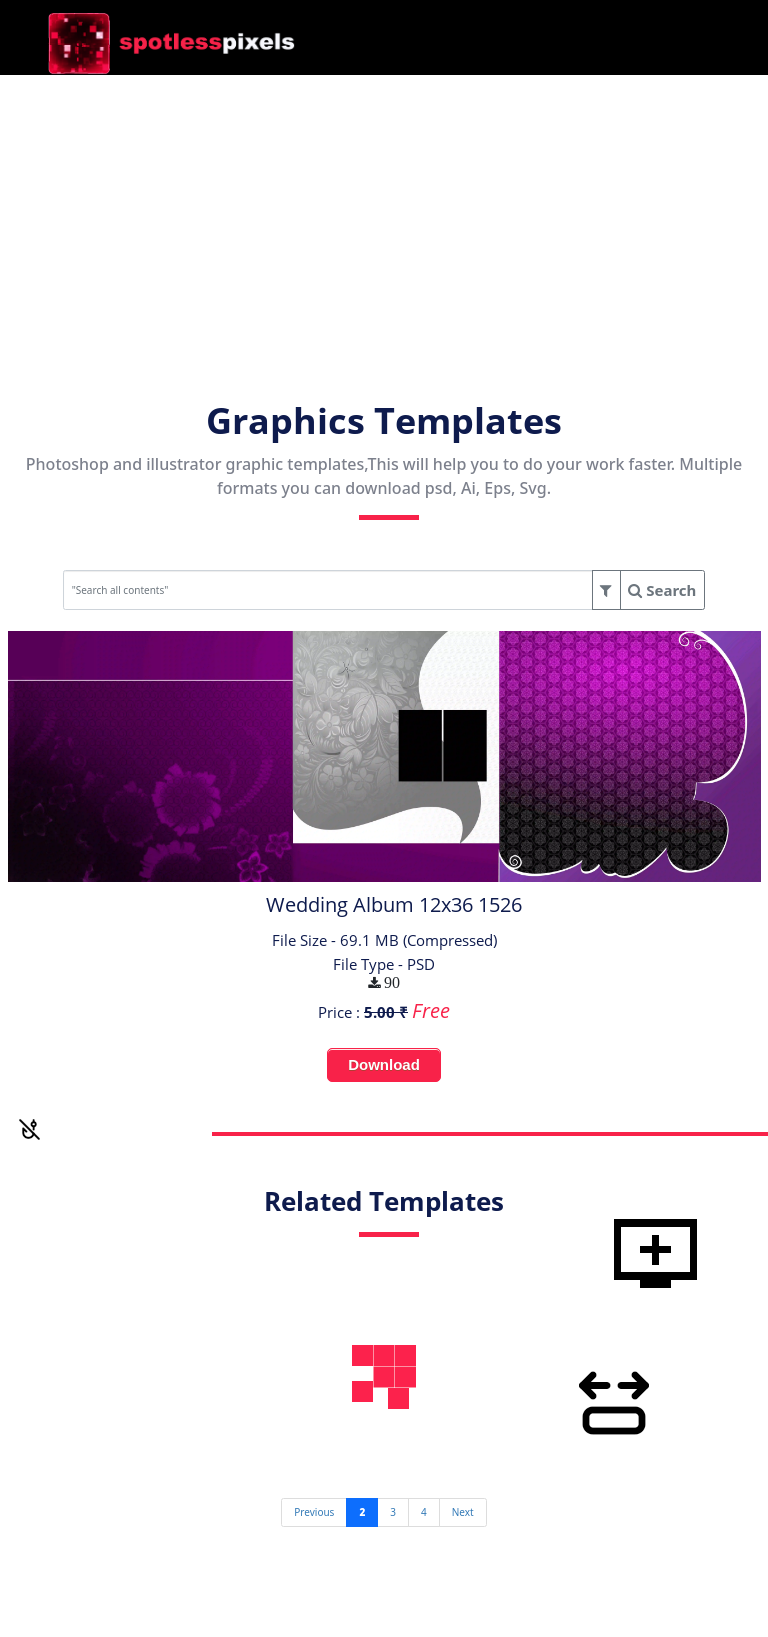 This screenshot has width=768, height=1637. What do you see at coordinates (614, 1403) in the screenshot?
I see `auto-resize content to fit container` at bounding box center [614, 1403].